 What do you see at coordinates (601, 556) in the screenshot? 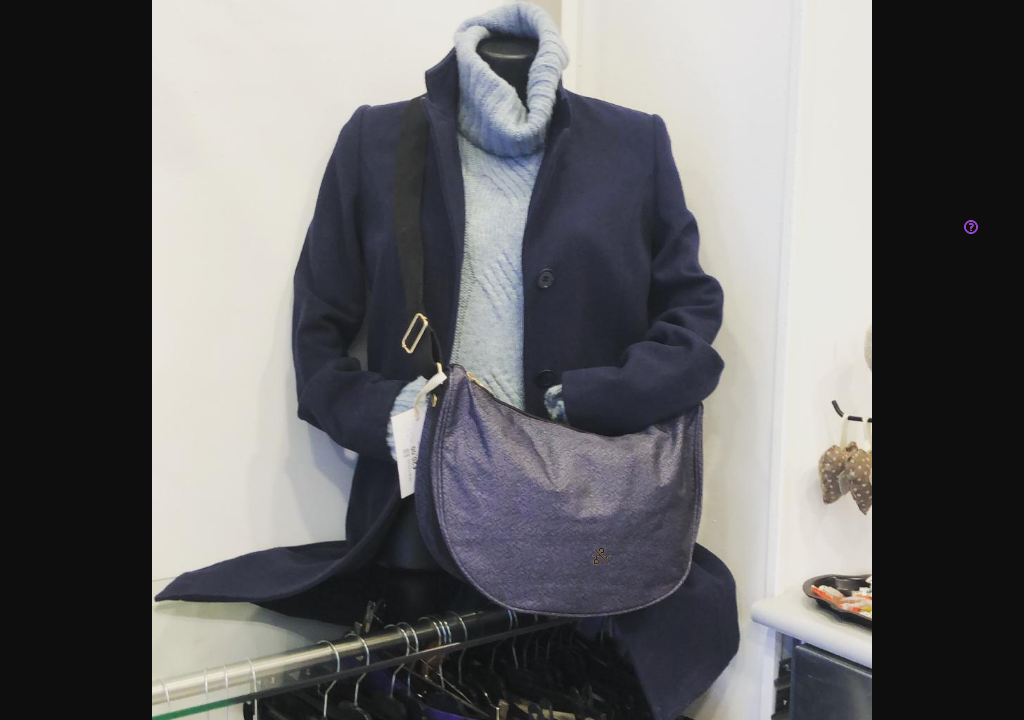
I see `network connection unavailable` at bounding box center [601, 556].